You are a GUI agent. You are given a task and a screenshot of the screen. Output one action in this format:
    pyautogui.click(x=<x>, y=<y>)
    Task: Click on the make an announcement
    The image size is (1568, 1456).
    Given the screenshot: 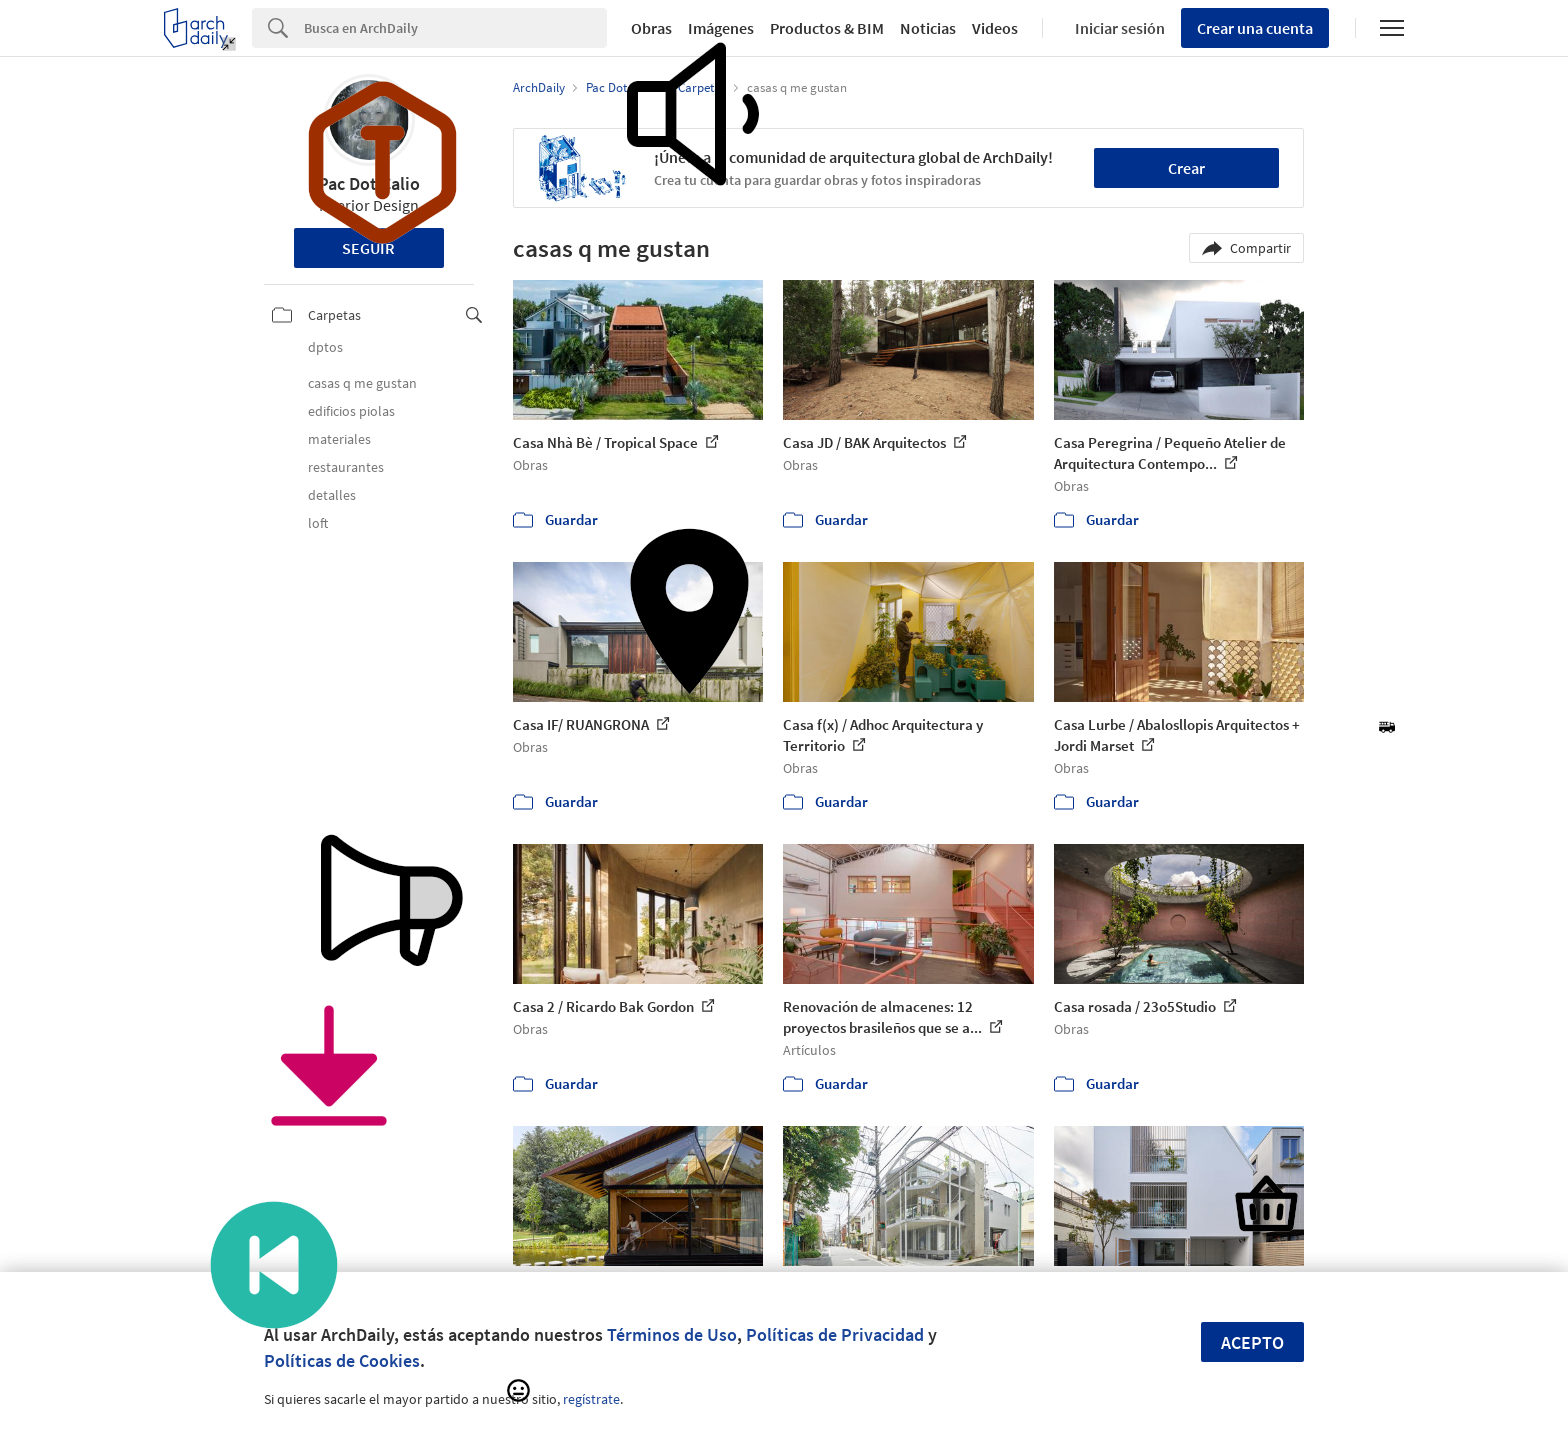 What is the action you would take?
    pyautogui.click(x=384, y=903)
    